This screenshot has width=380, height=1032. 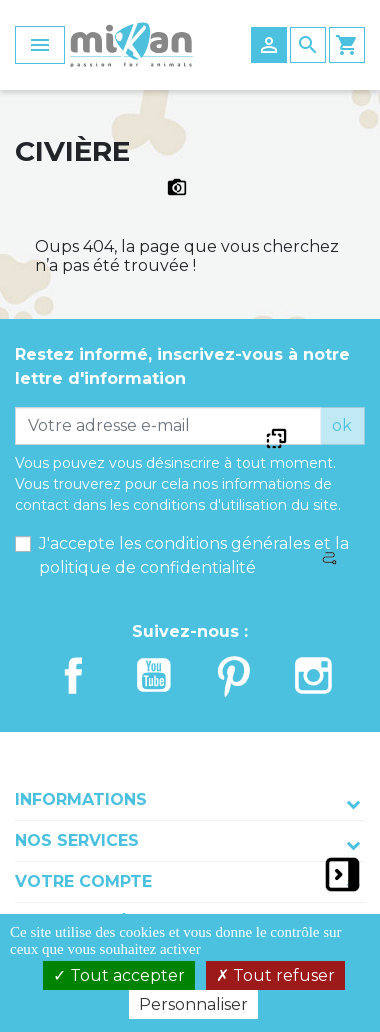 What do you see at coordinates (177, 187) in the screenshot?
I see `apply black and white filter to photos` at bounding box center [177, 187].